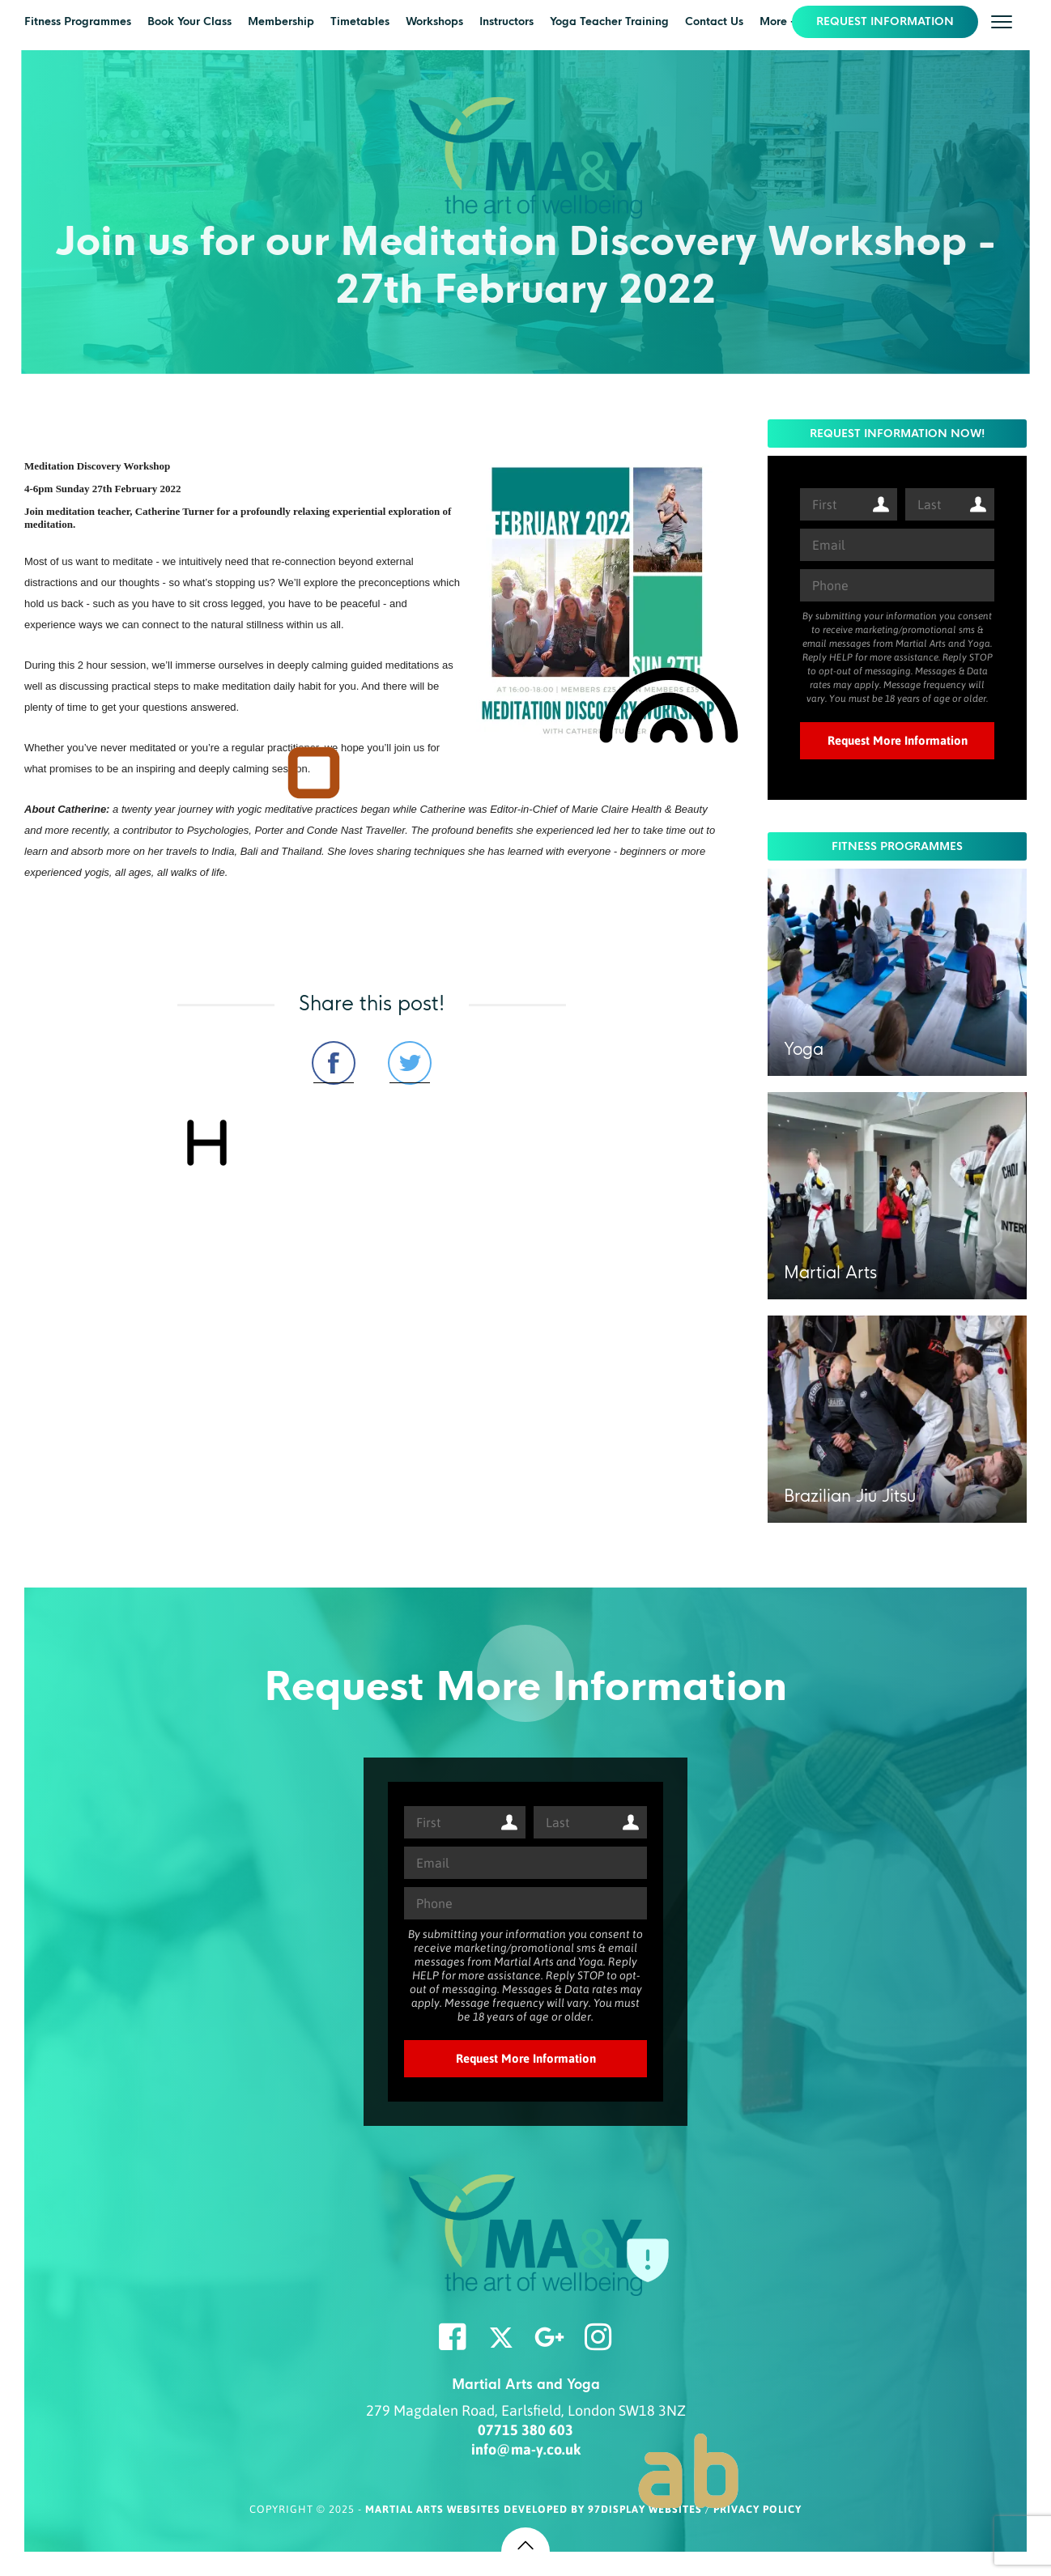 Image resolution: width=1051 pixels, height=2576 pixels. What do you see at coordinates (688, 2471) in the screenshot?
I see `switch to latin alphabet input` at bounding box center [688, 2471].